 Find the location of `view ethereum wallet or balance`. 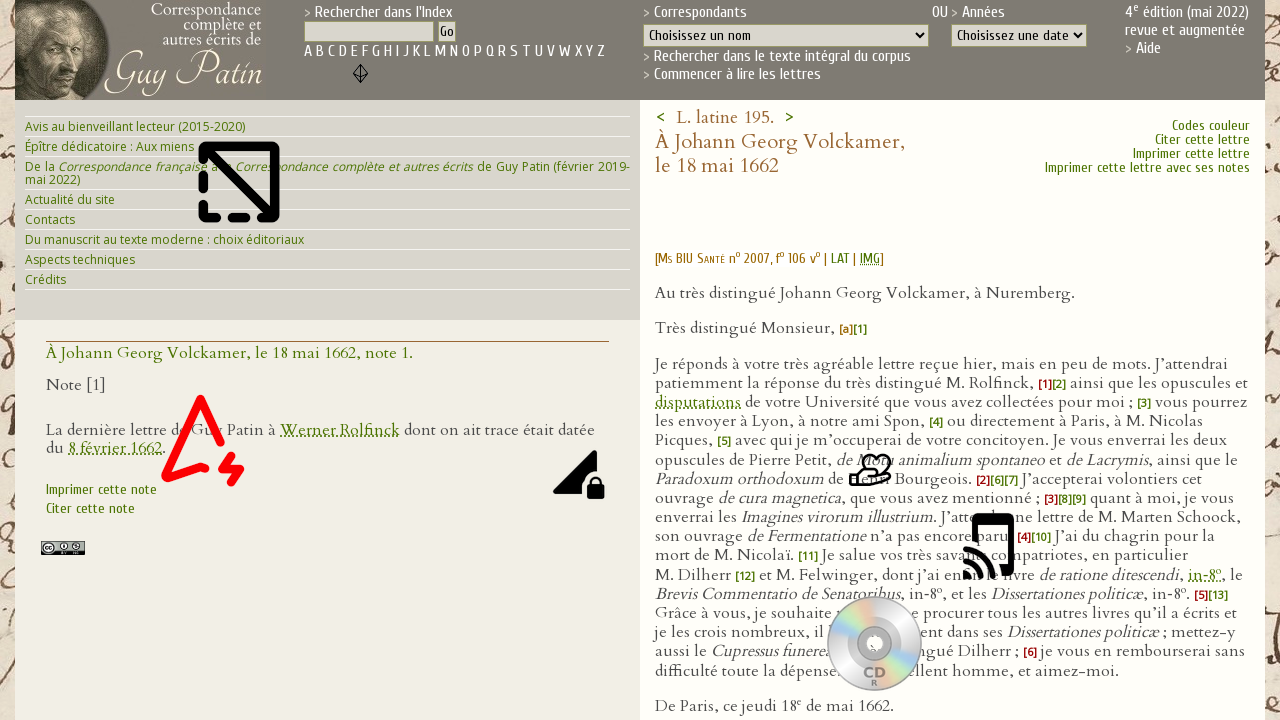

view ethereum wallet or balance is located at coordinates (360, 73).